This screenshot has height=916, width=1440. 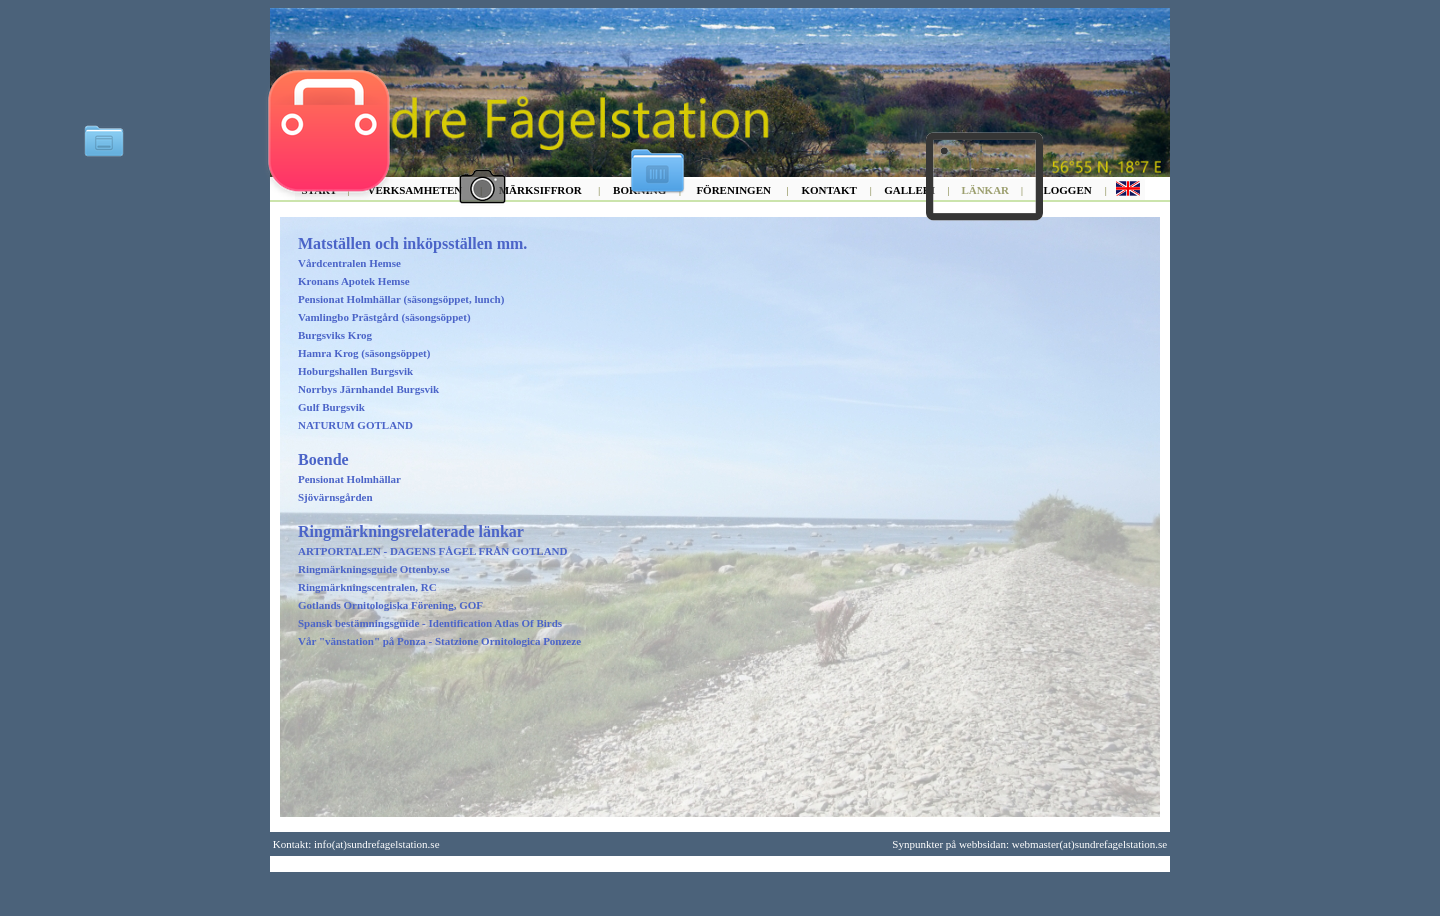 I want to click on indicates tablet device connected, so click(x=984, y=176).